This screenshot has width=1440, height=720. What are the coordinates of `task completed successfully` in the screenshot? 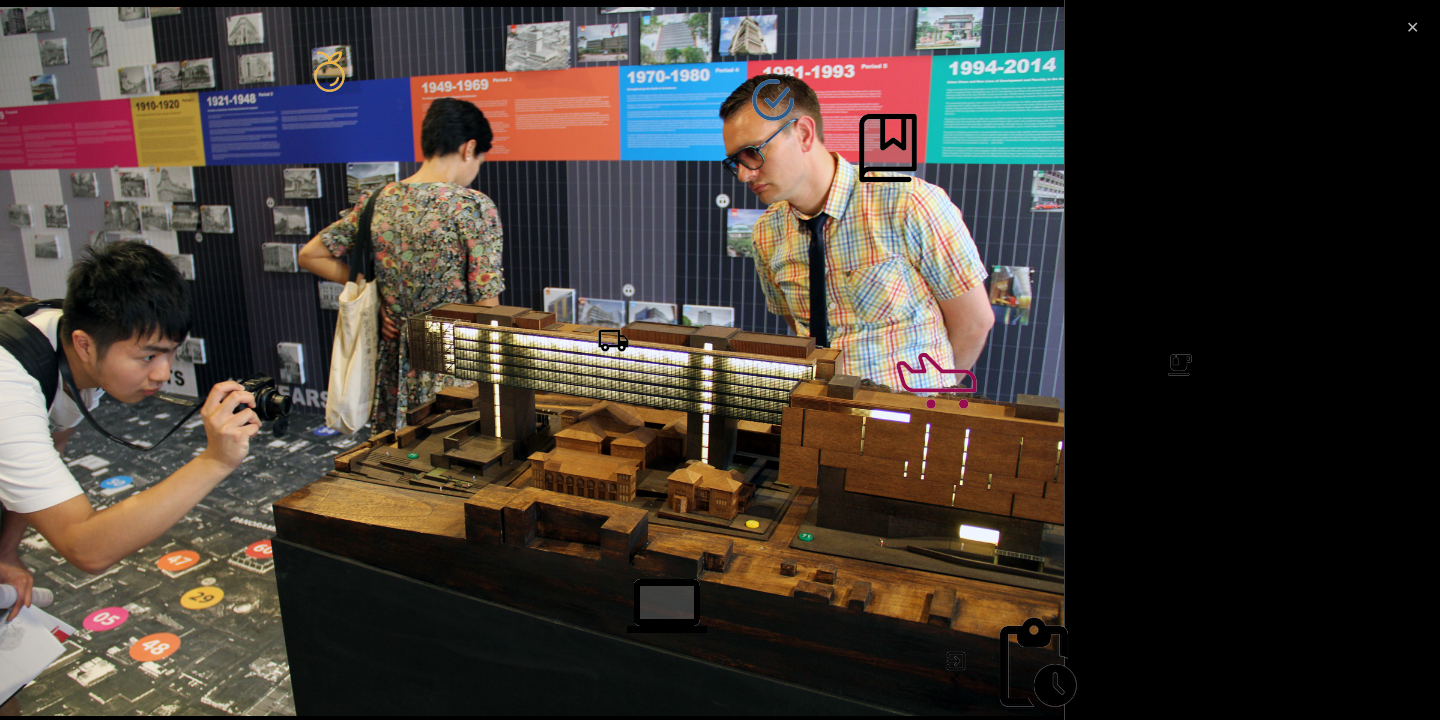 It's located at (773, 100).